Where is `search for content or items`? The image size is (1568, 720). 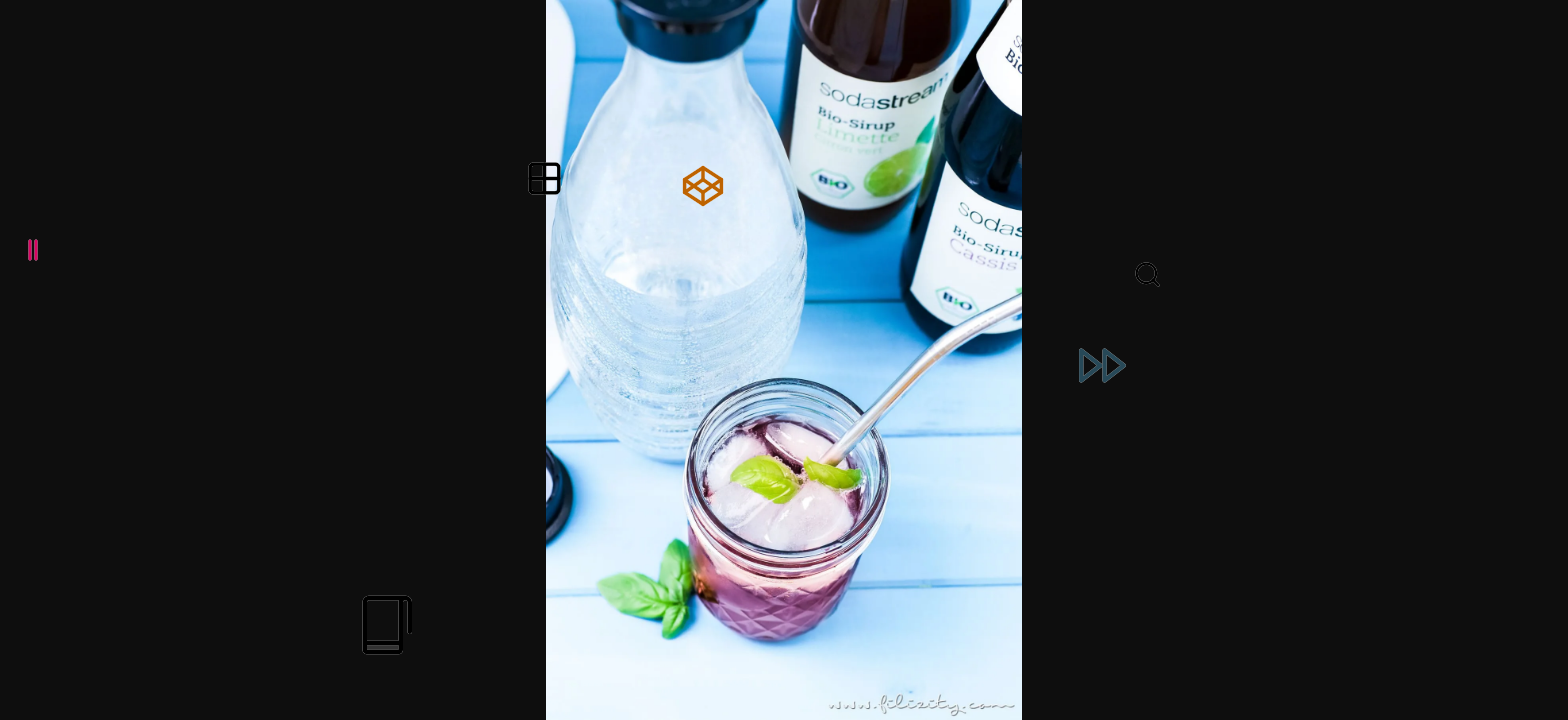 search for content or items is located at coordinates (1147, 274).